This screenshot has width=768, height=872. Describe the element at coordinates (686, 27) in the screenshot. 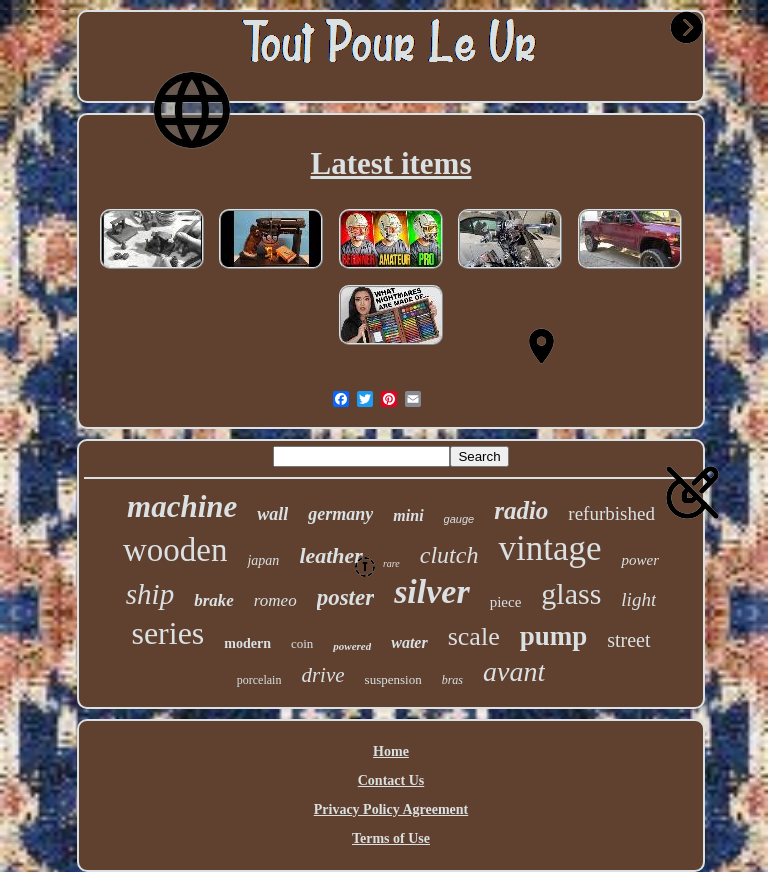

I see `go to the next item or page` at that location.